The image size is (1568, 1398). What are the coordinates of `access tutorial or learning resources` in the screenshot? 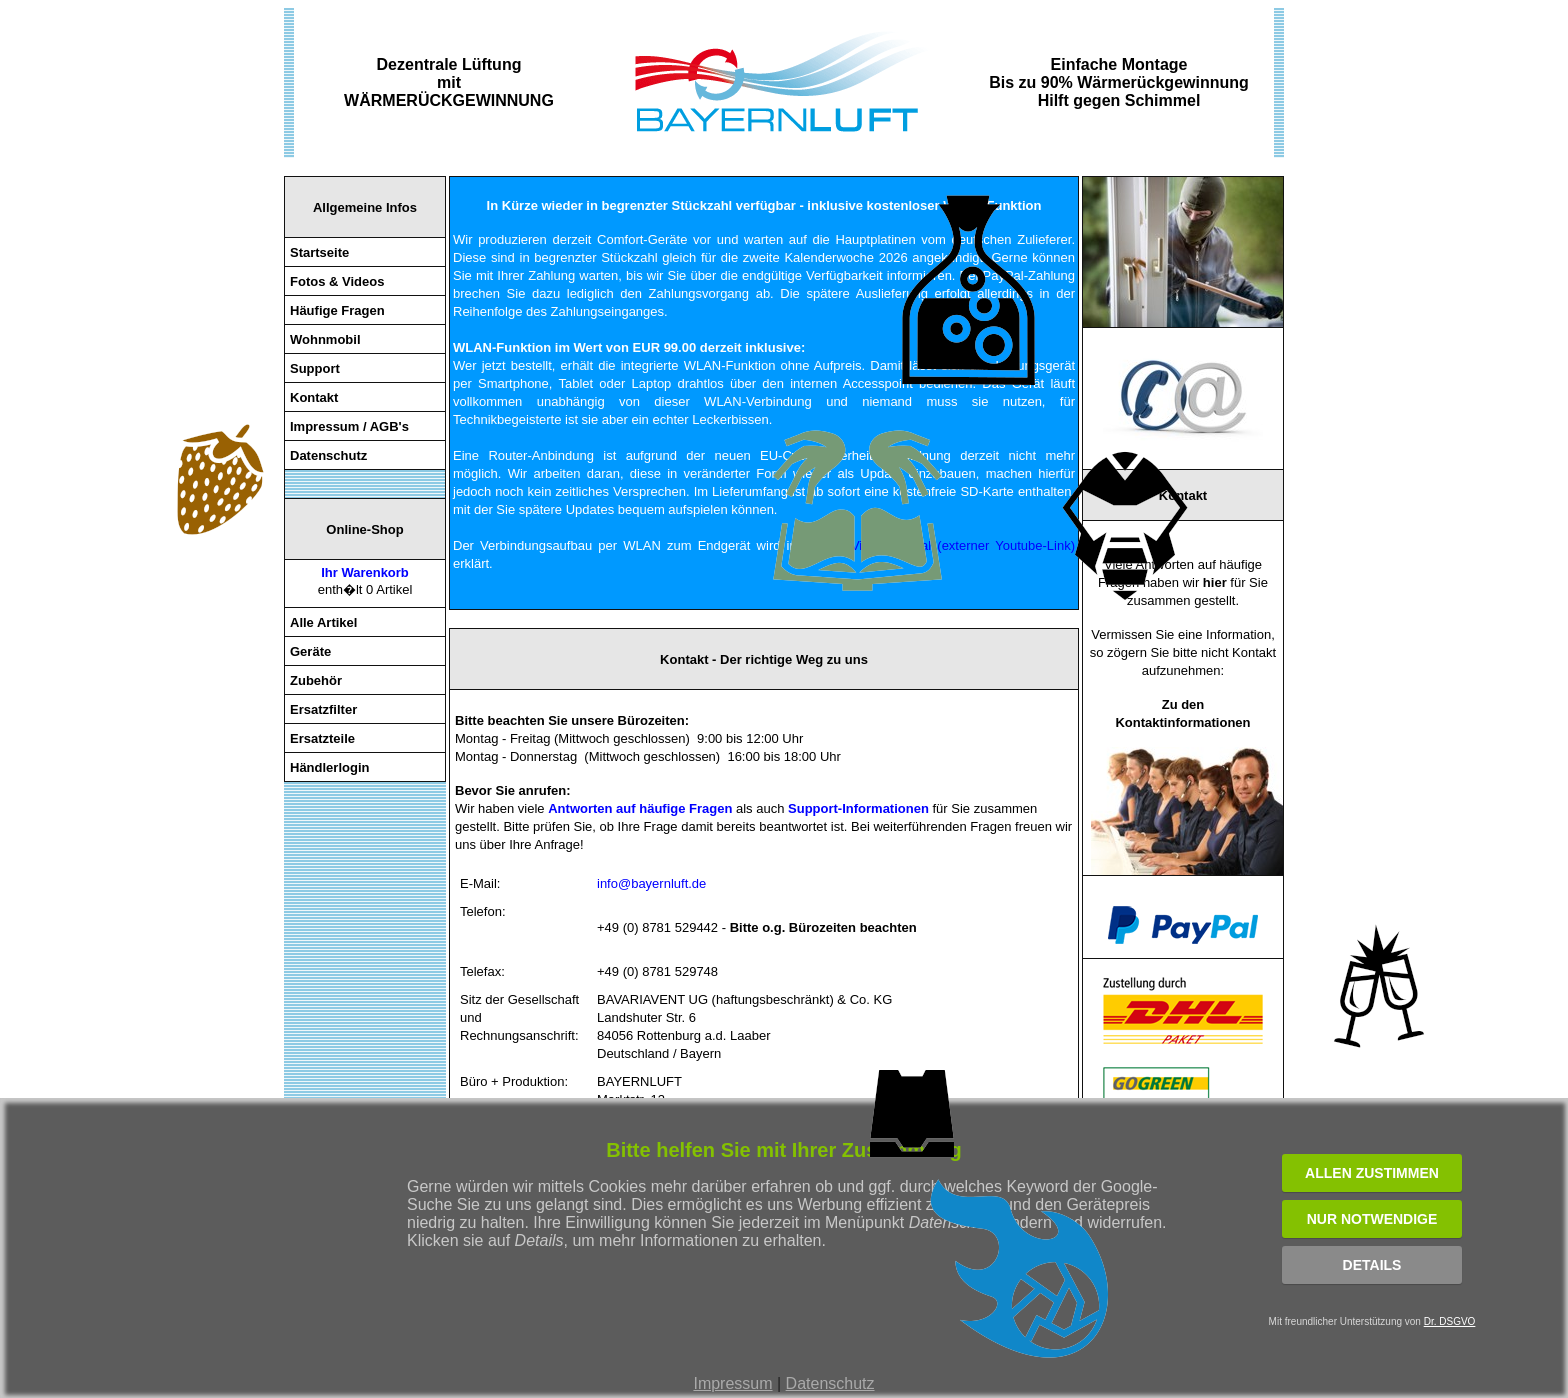 It's located at (857, 515).